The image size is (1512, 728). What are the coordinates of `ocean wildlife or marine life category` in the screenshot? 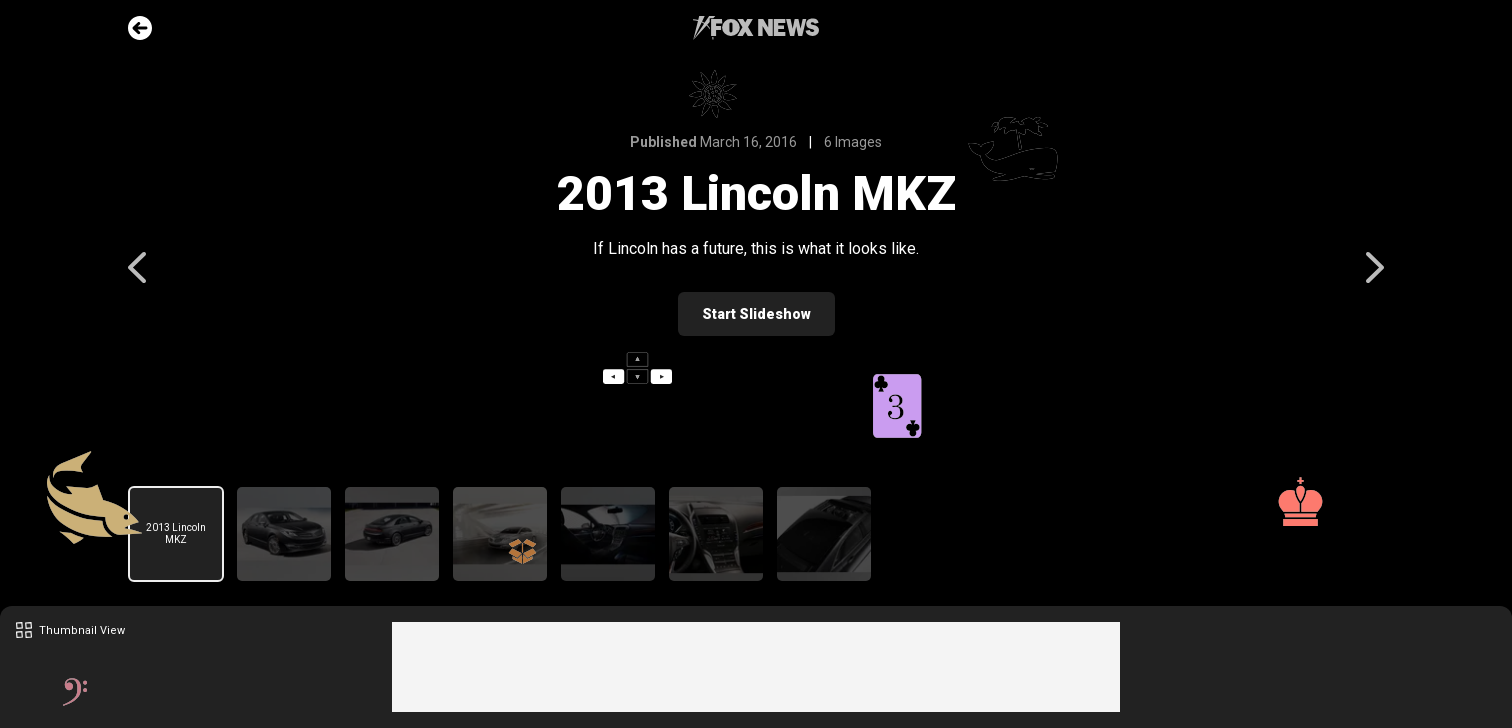 It's located at (1013, 149).